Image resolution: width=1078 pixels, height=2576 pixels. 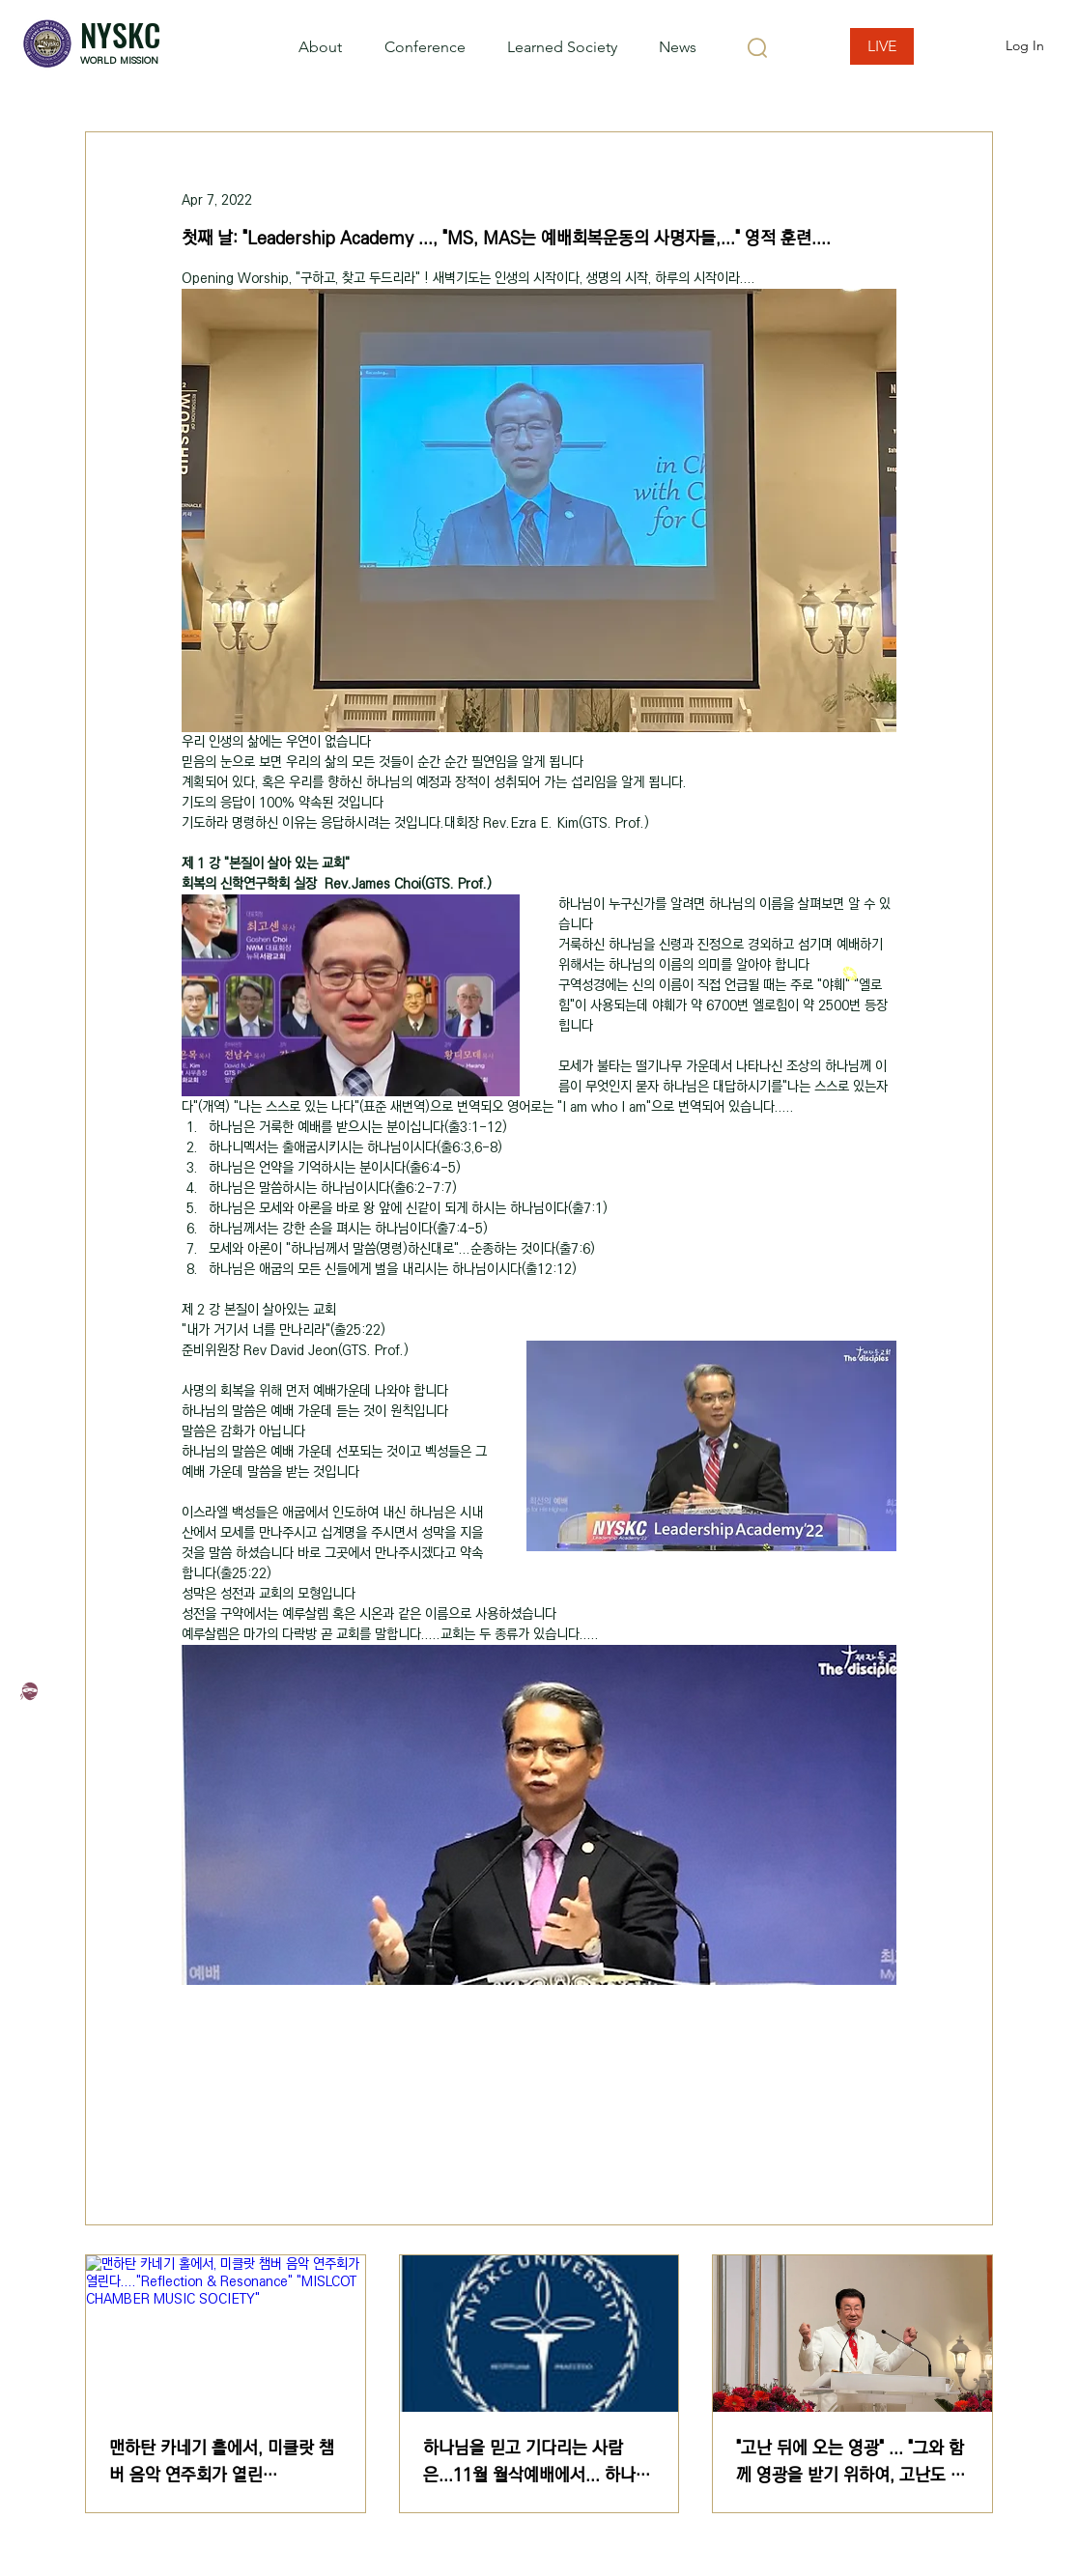 I want to click on select ninja character class, so click(x=29, y=1691).